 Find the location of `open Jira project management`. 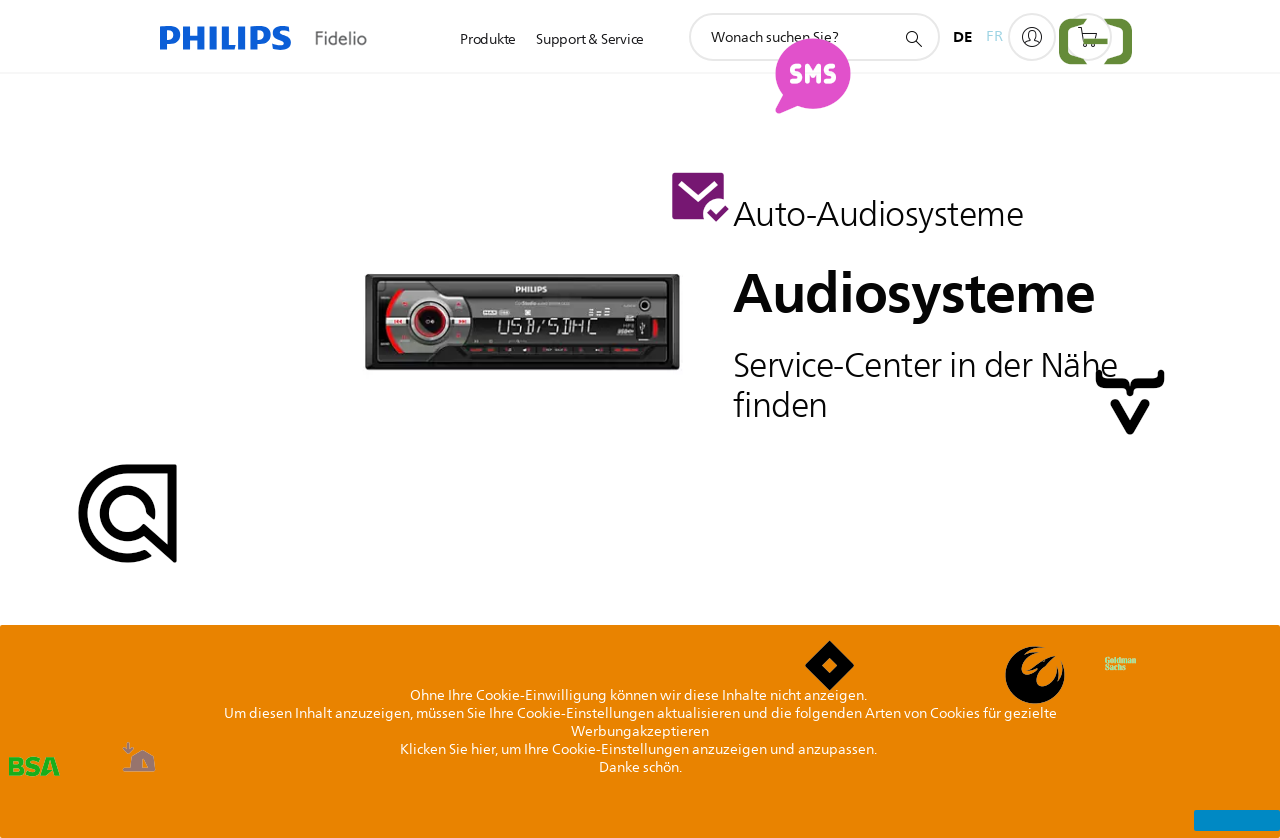

open Jira project management is located at coordinates (829, 665).